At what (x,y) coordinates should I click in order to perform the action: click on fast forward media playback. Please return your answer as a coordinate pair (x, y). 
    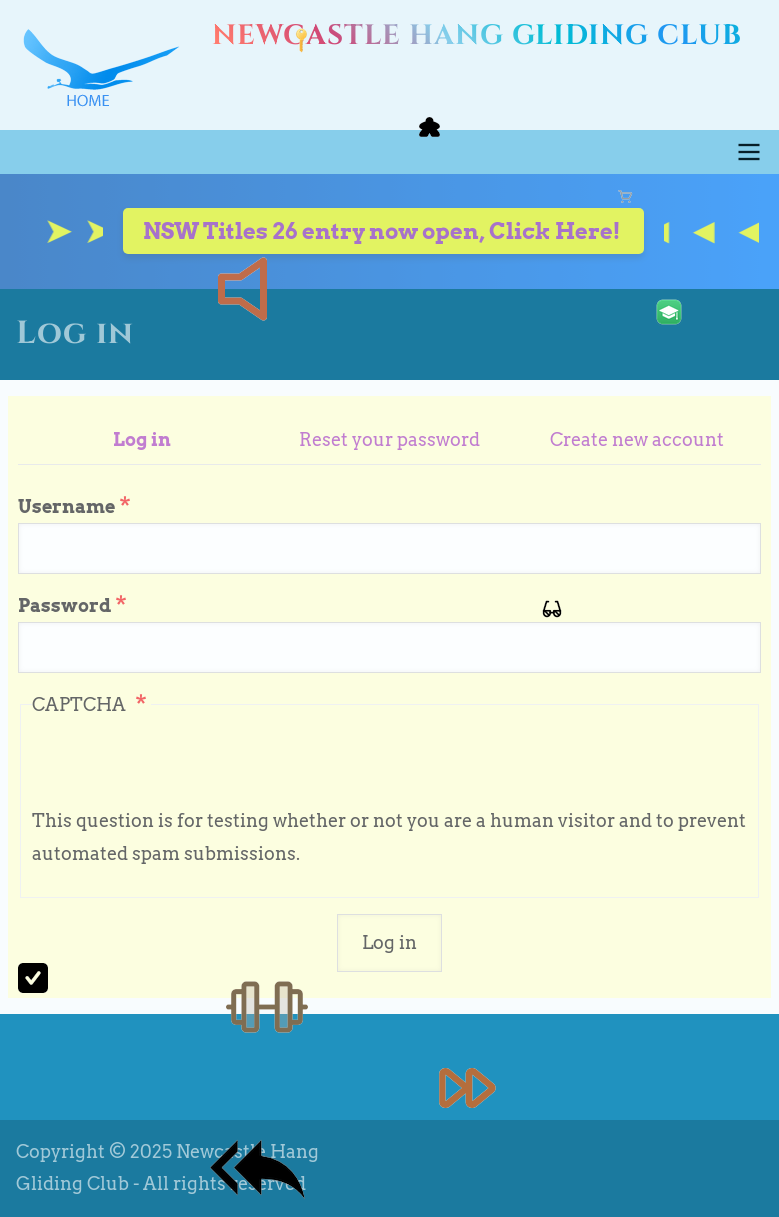
    Looking at the image, I should click on (464, 1088).